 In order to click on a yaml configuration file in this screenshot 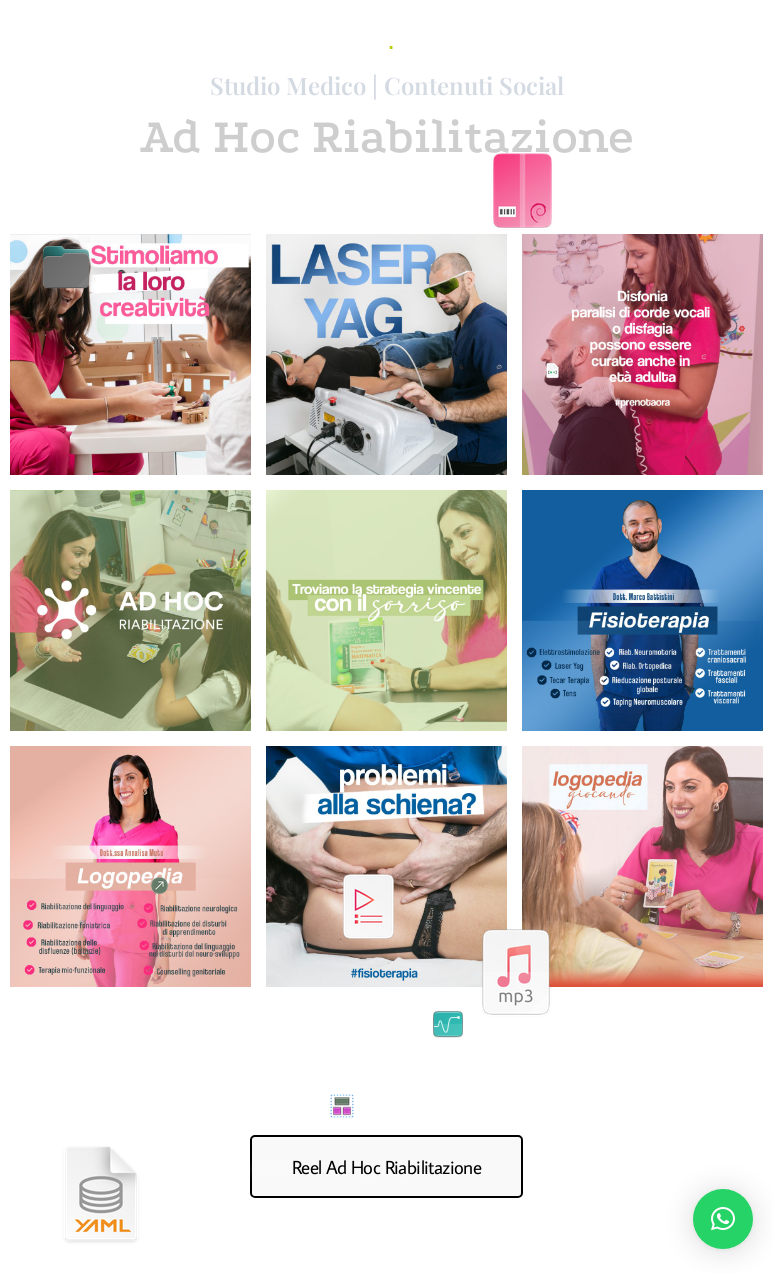, I will do `click(101, 1195)`.